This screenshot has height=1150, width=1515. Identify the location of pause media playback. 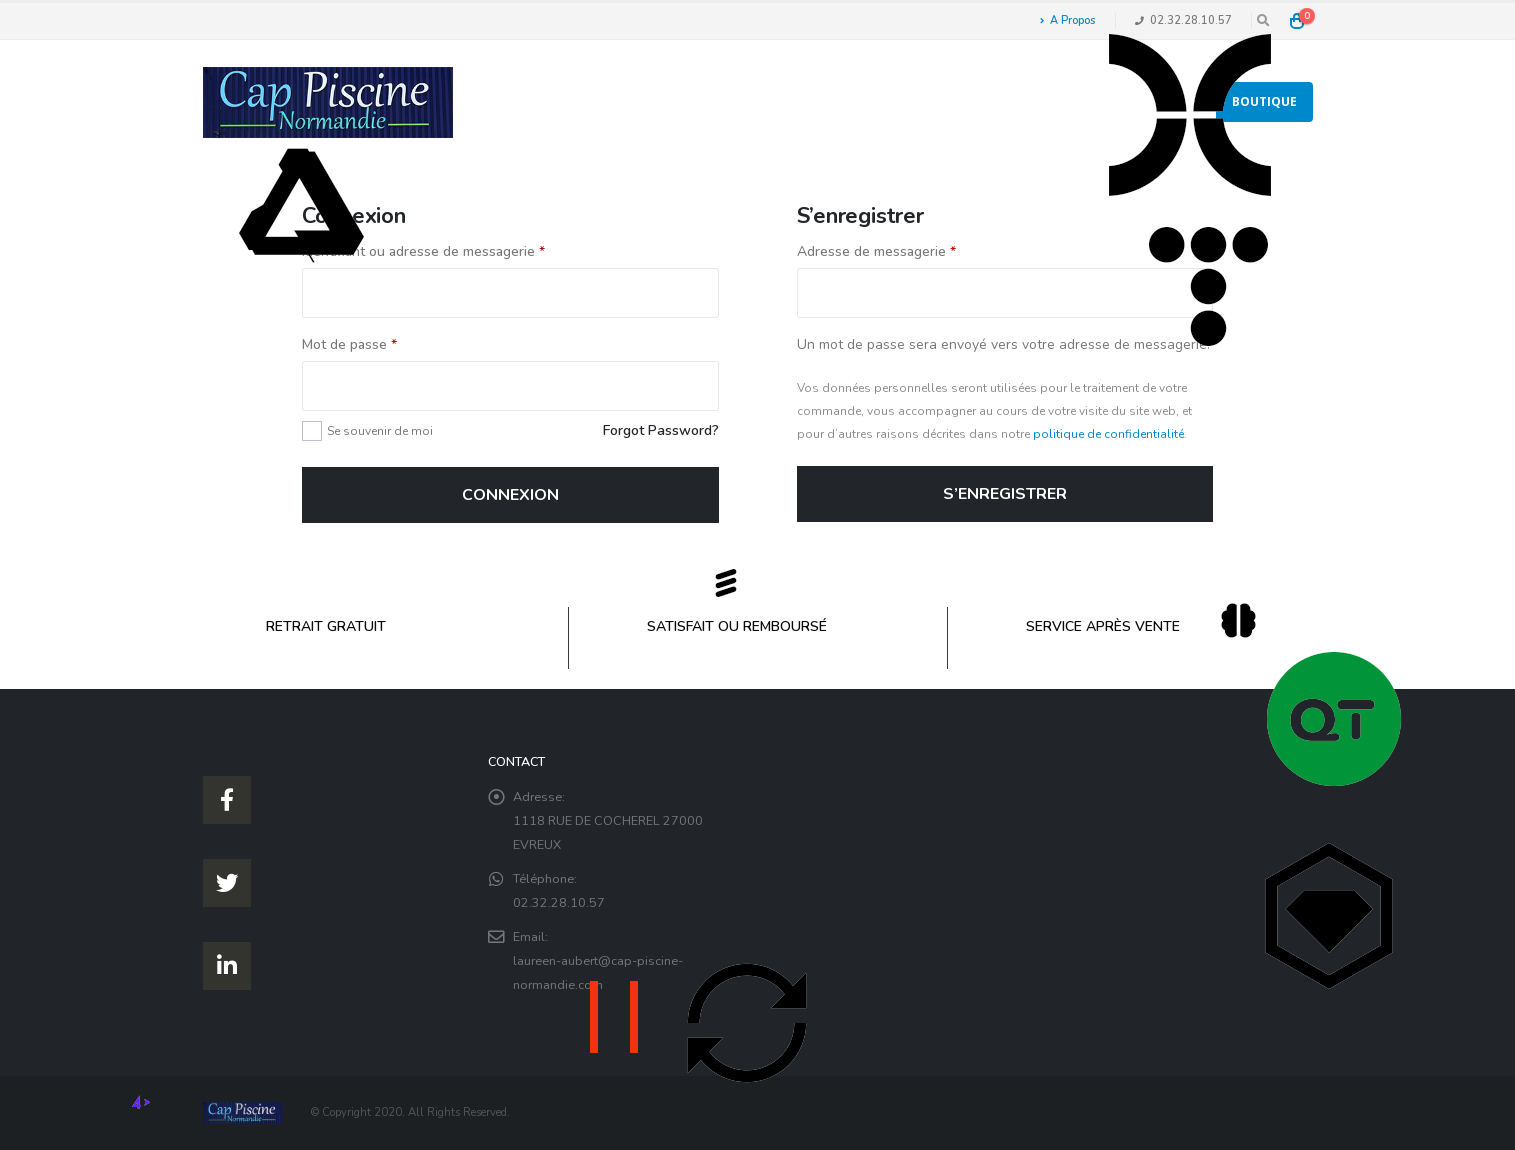
(614, 1017).